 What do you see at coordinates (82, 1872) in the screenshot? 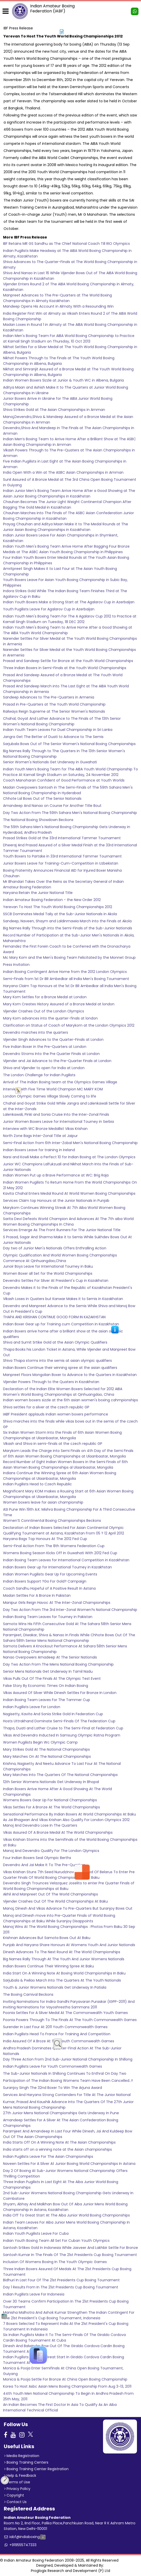
I see `switch to the top-left workspace` at bounding box center [82, 1872].